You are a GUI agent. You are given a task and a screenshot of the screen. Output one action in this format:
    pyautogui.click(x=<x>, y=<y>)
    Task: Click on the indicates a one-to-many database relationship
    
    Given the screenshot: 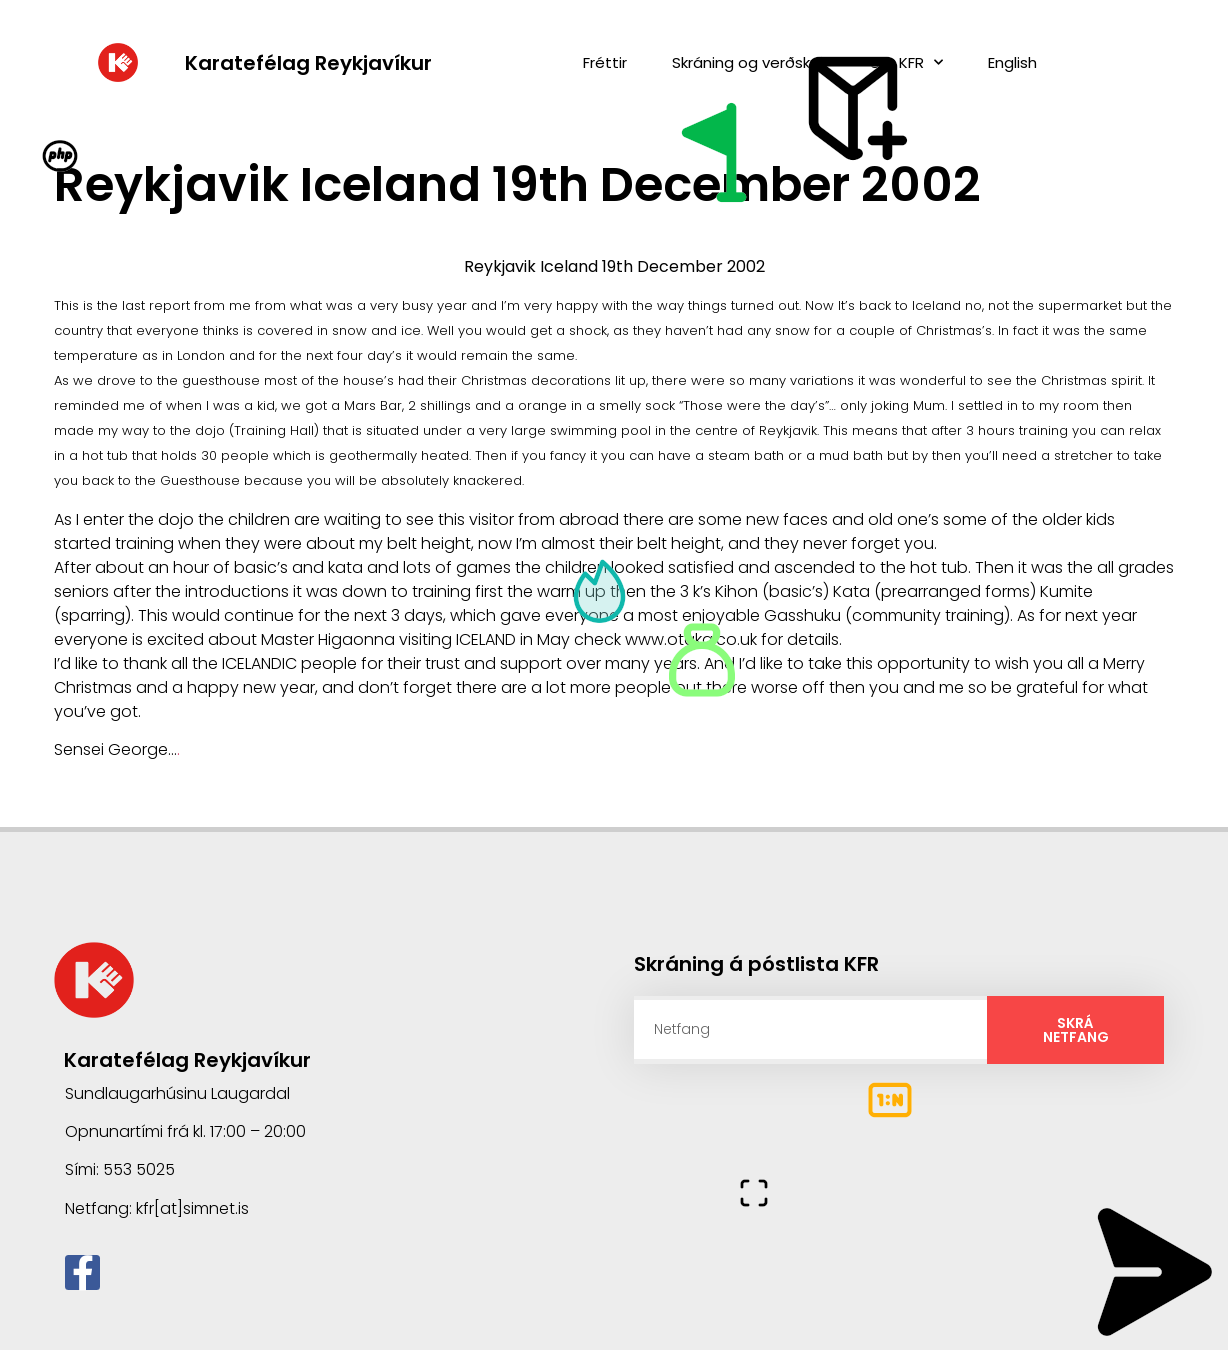 What is the action you would take?
    pyautogui.click(x=890, y=1100)
    